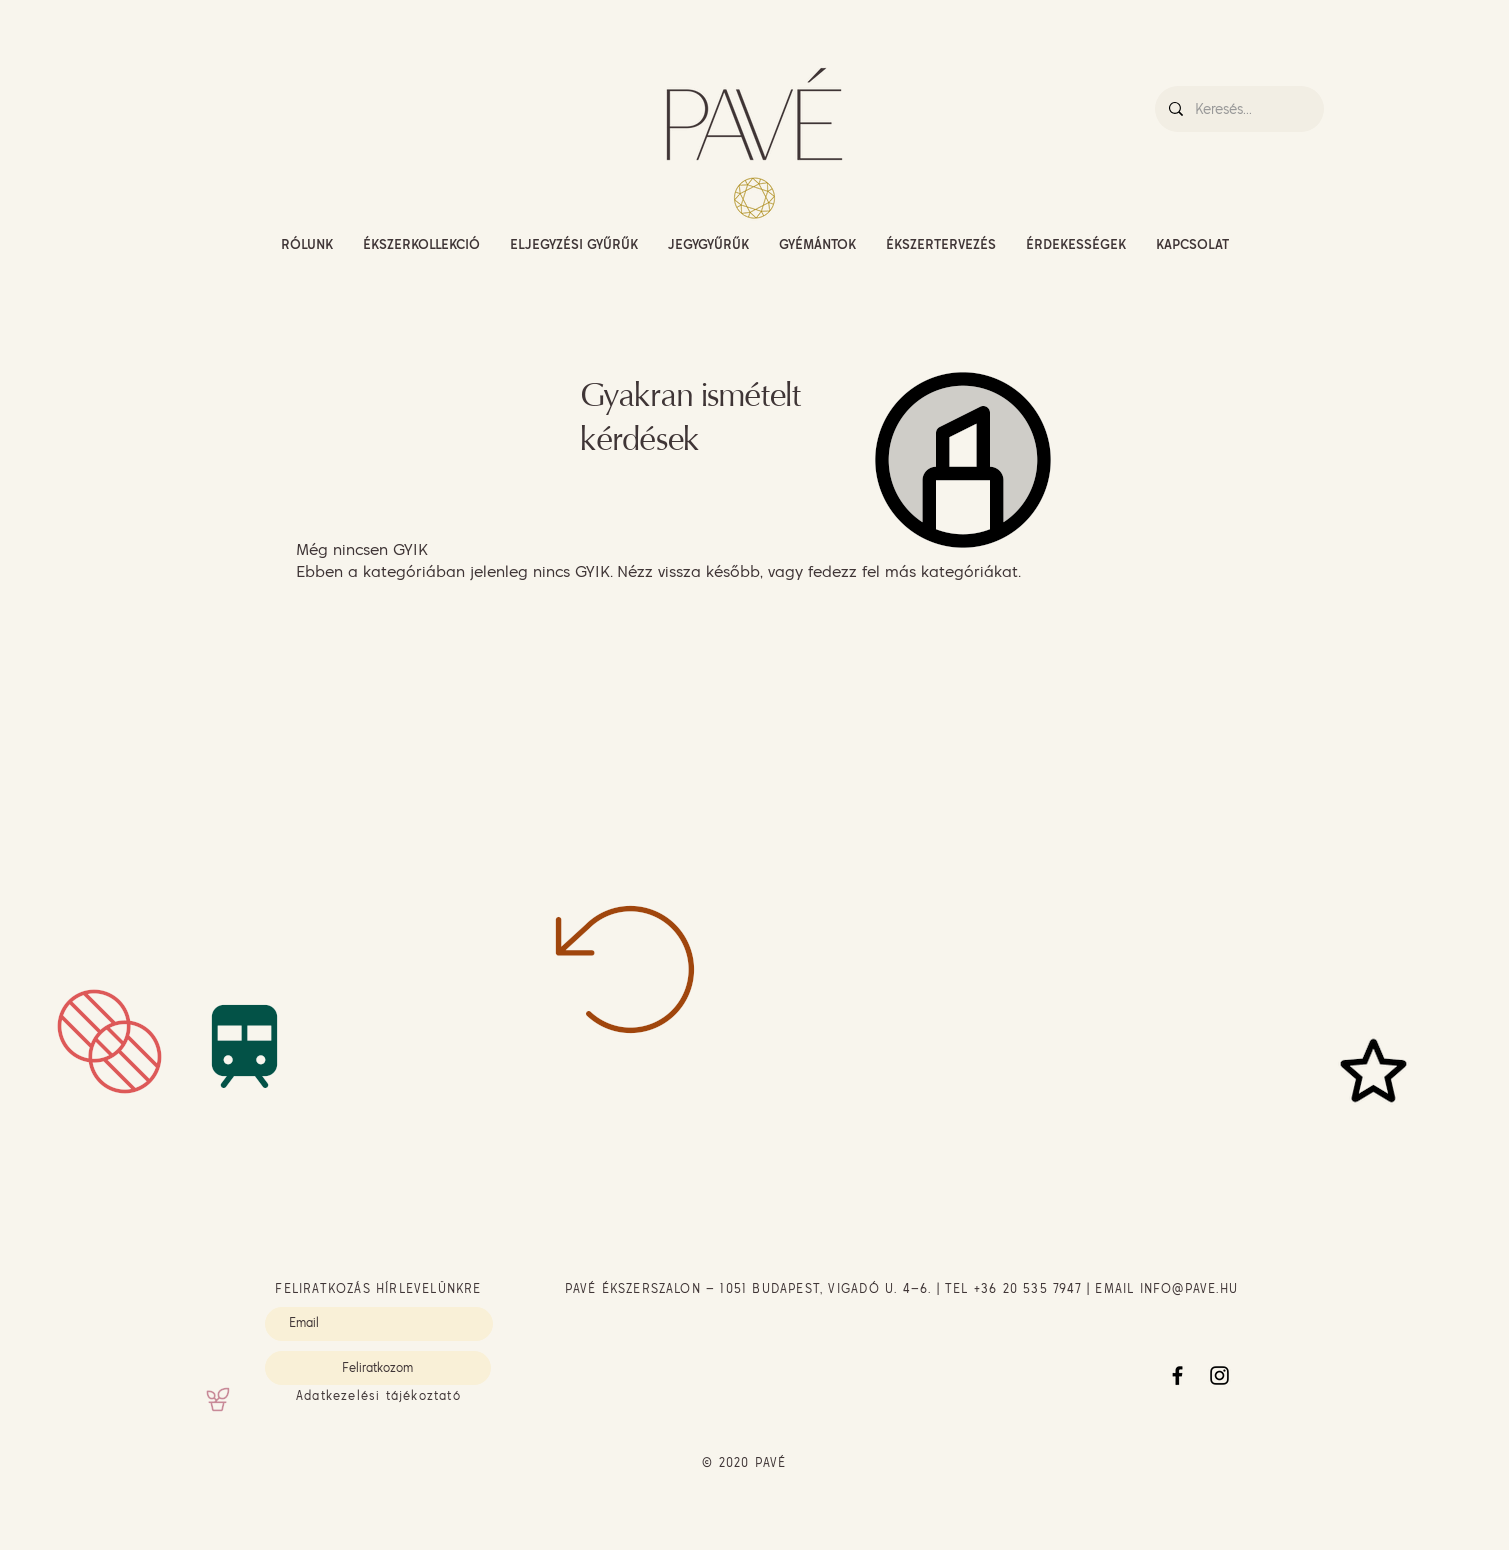 Image resolution: width=1509 pixels, height=1550 pixels. Describe the element at coordinates (963, 460) in the screenshot. I see `activate highlighter tool for text markup` at that location.